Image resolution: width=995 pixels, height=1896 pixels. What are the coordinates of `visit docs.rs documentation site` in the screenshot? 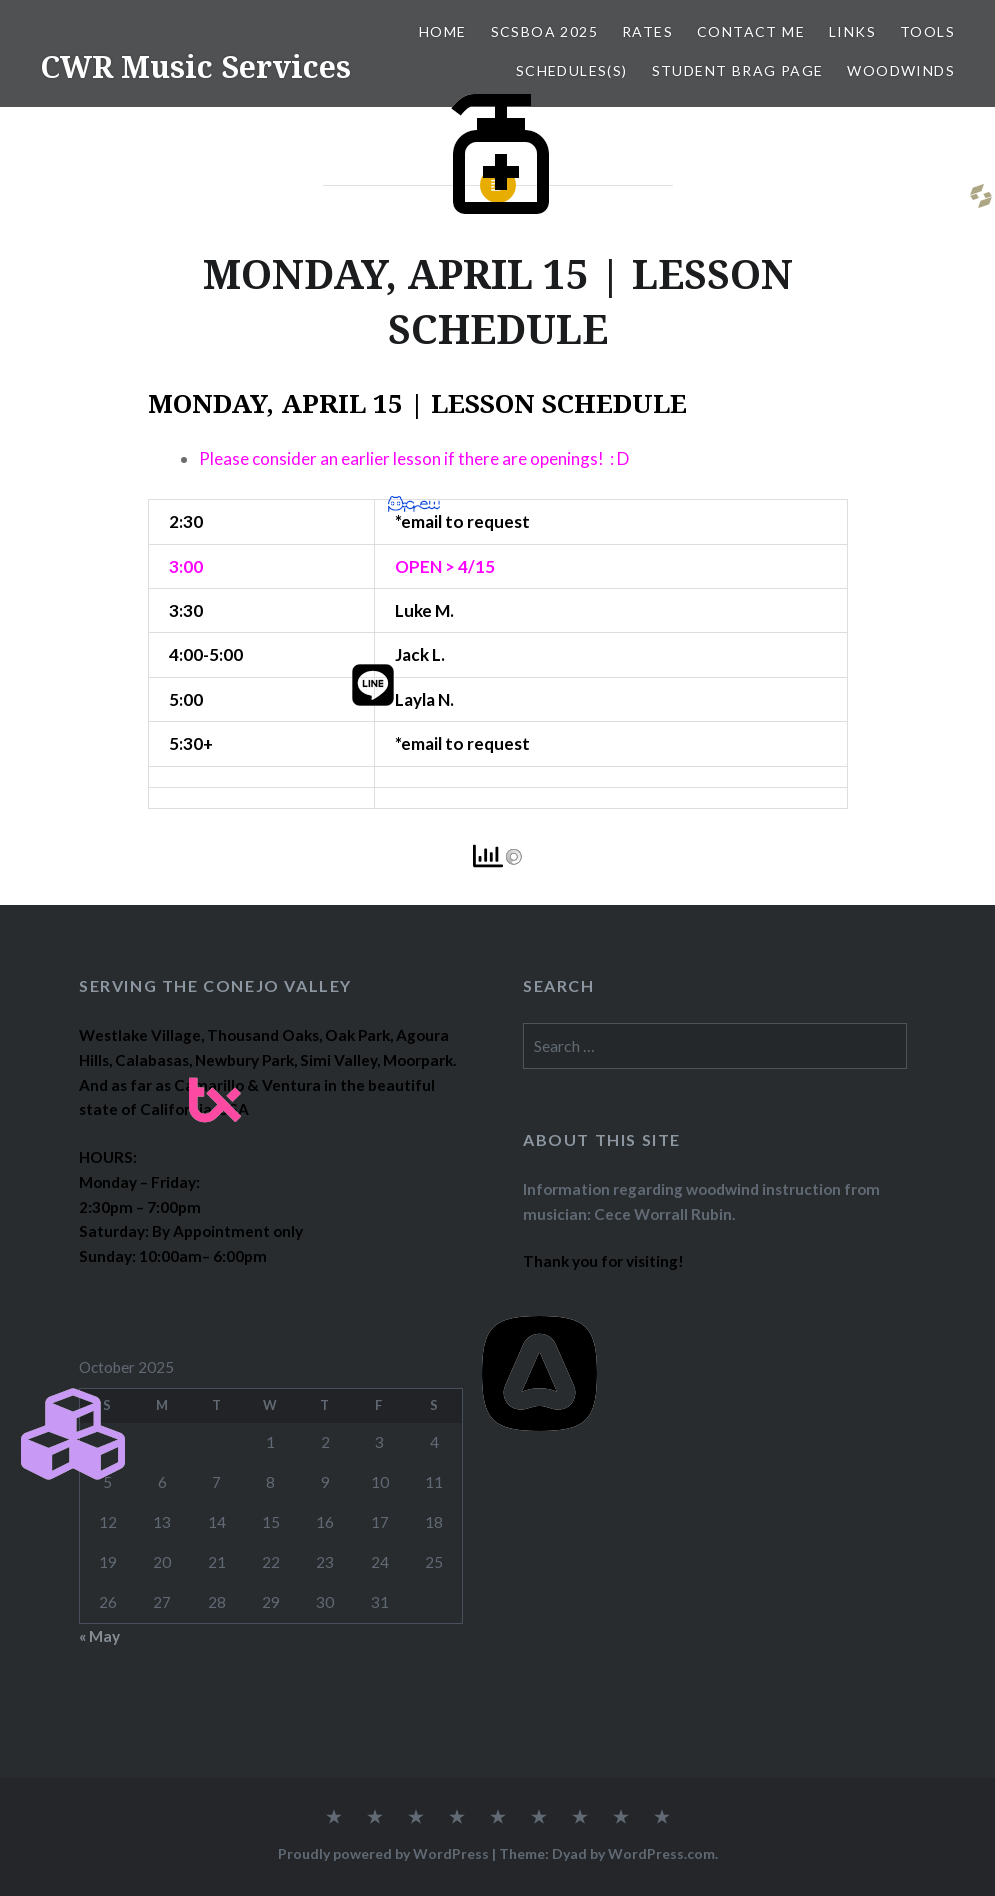 It's located at (73, 1434).